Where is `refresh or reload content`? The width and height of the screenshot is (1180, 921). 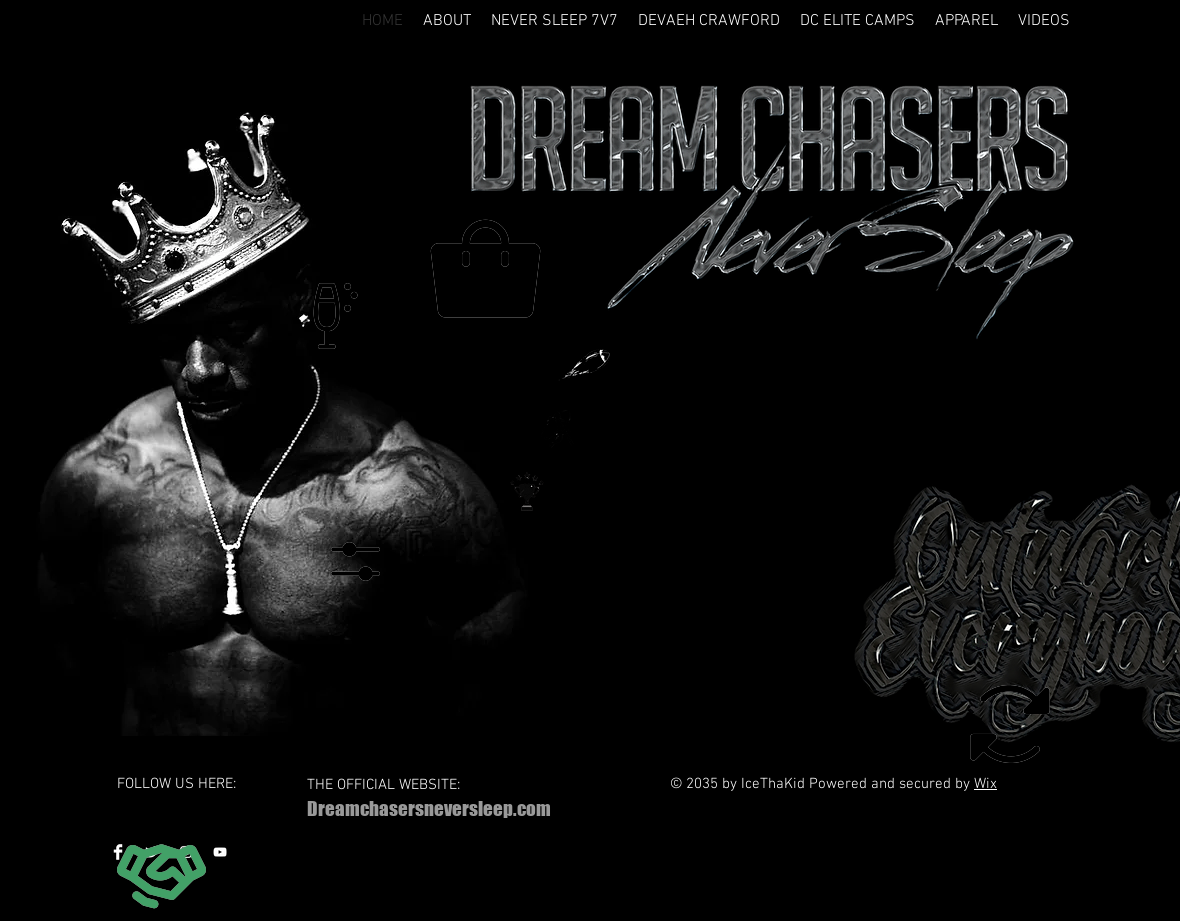
refresh or reload content is located at coordinates (1010, 724).